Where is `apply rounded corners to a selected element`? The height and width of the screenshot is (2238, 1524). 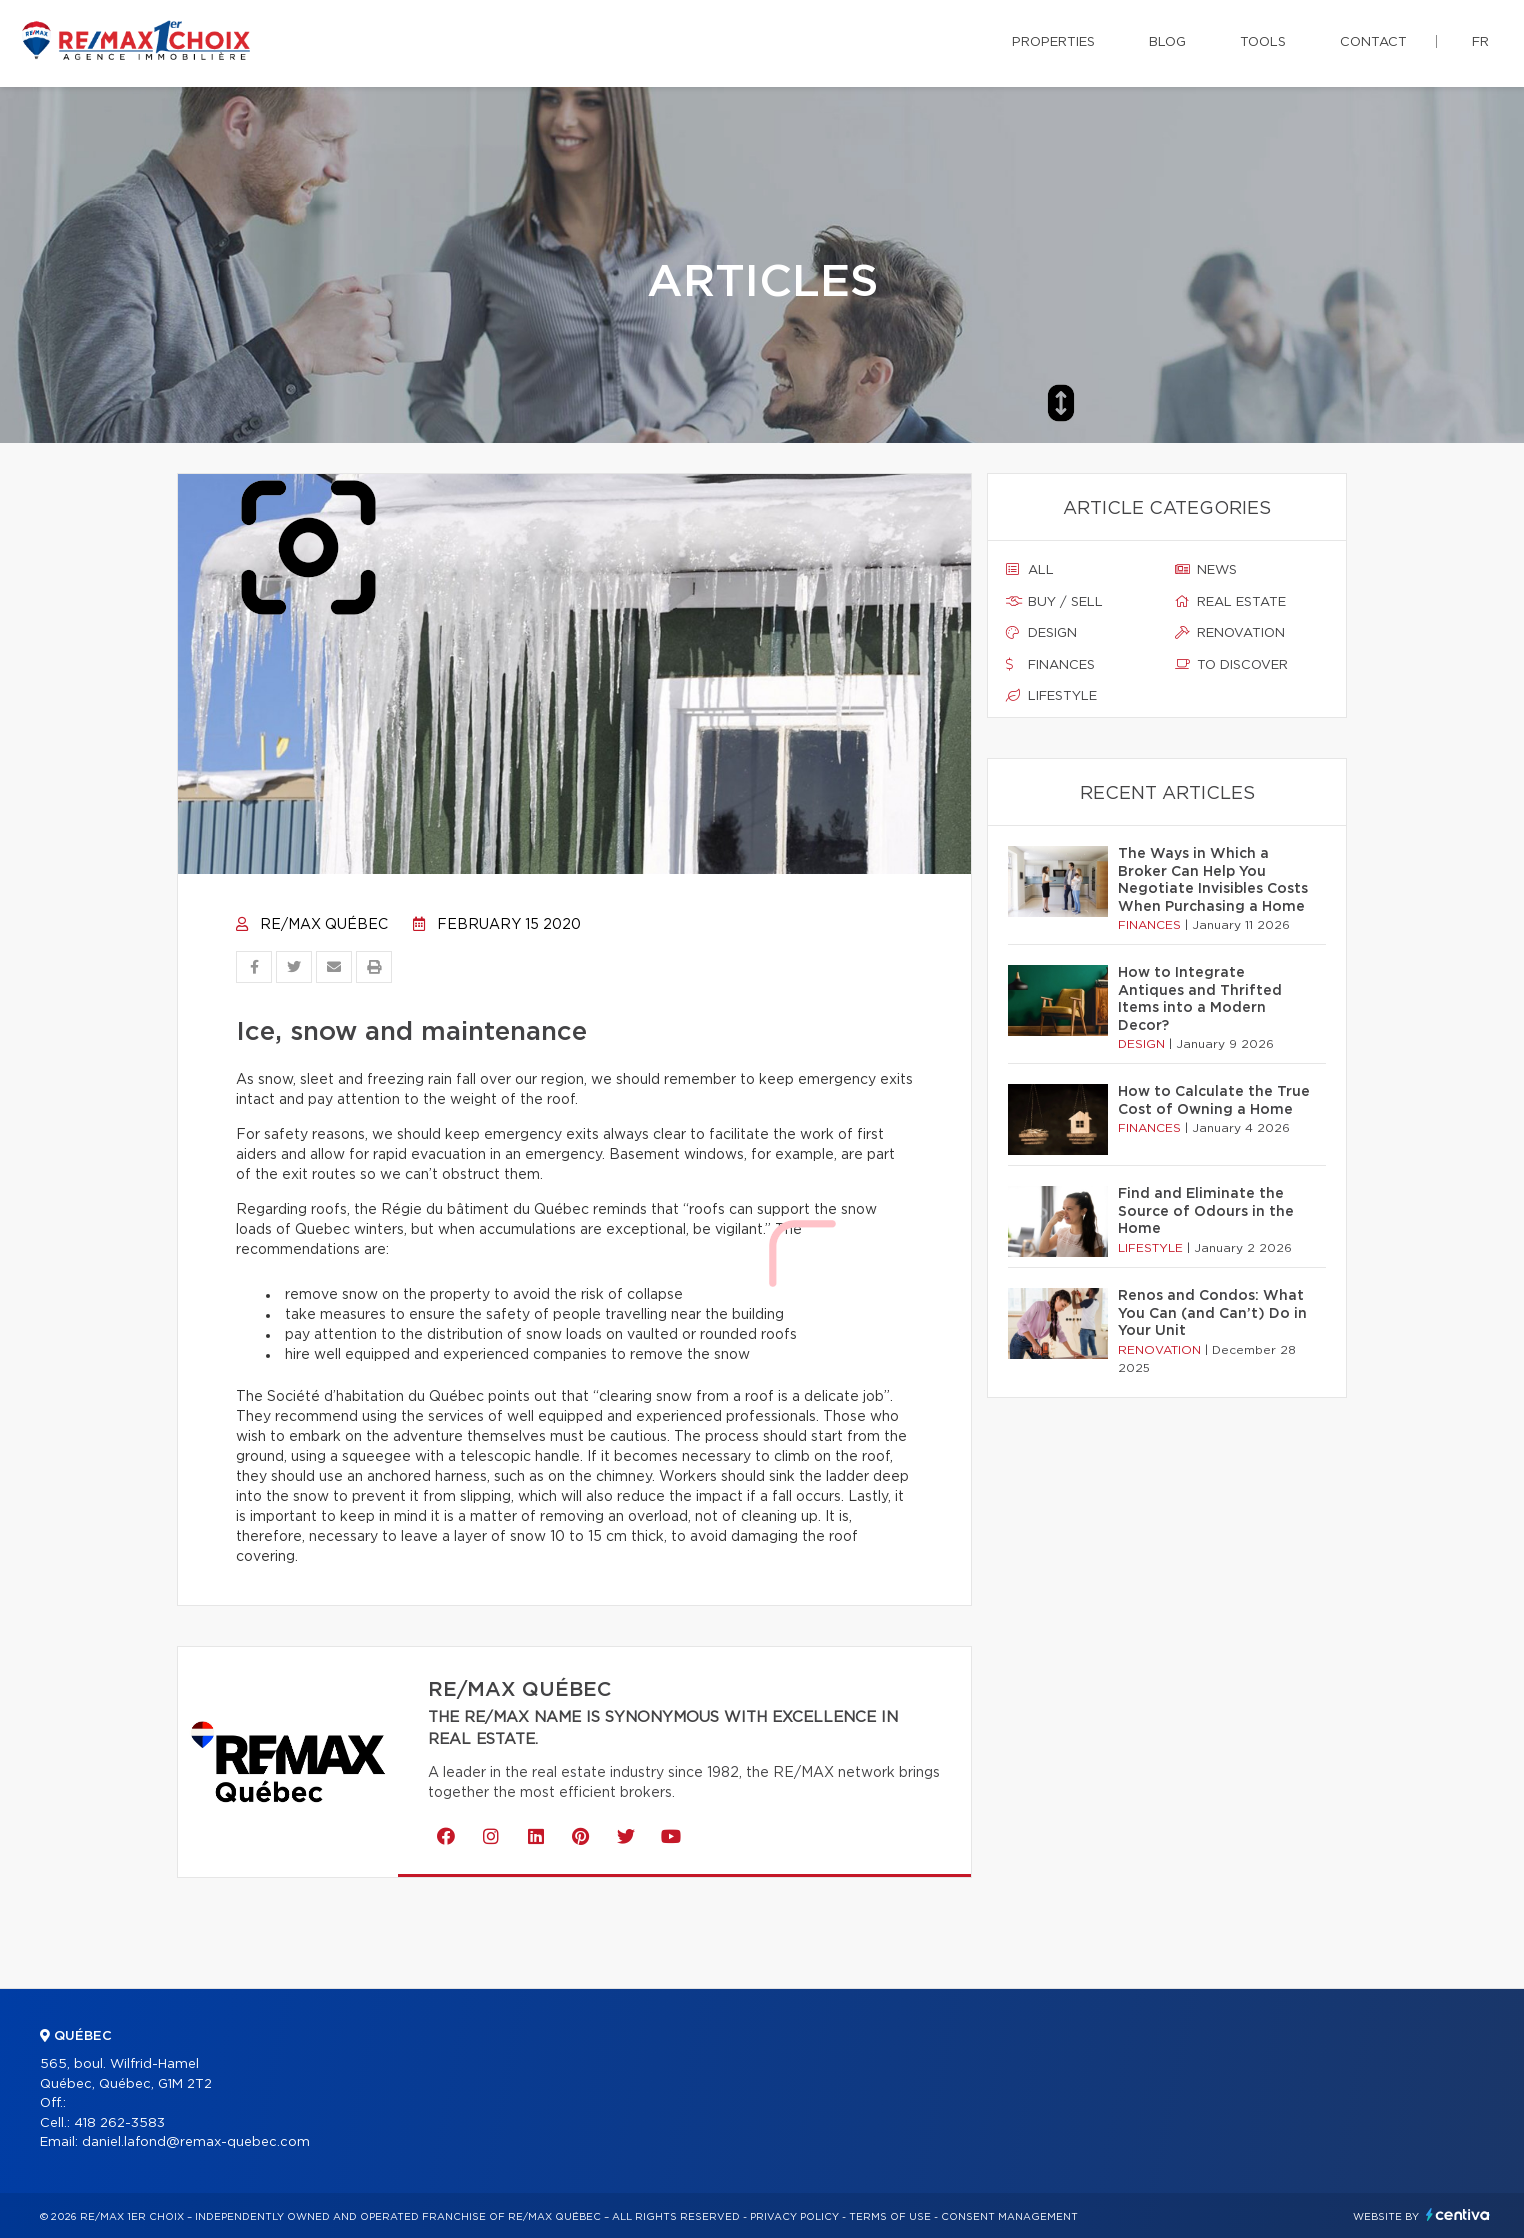 apply rounded corners to a selected element is located at coordinates (802, 1253).